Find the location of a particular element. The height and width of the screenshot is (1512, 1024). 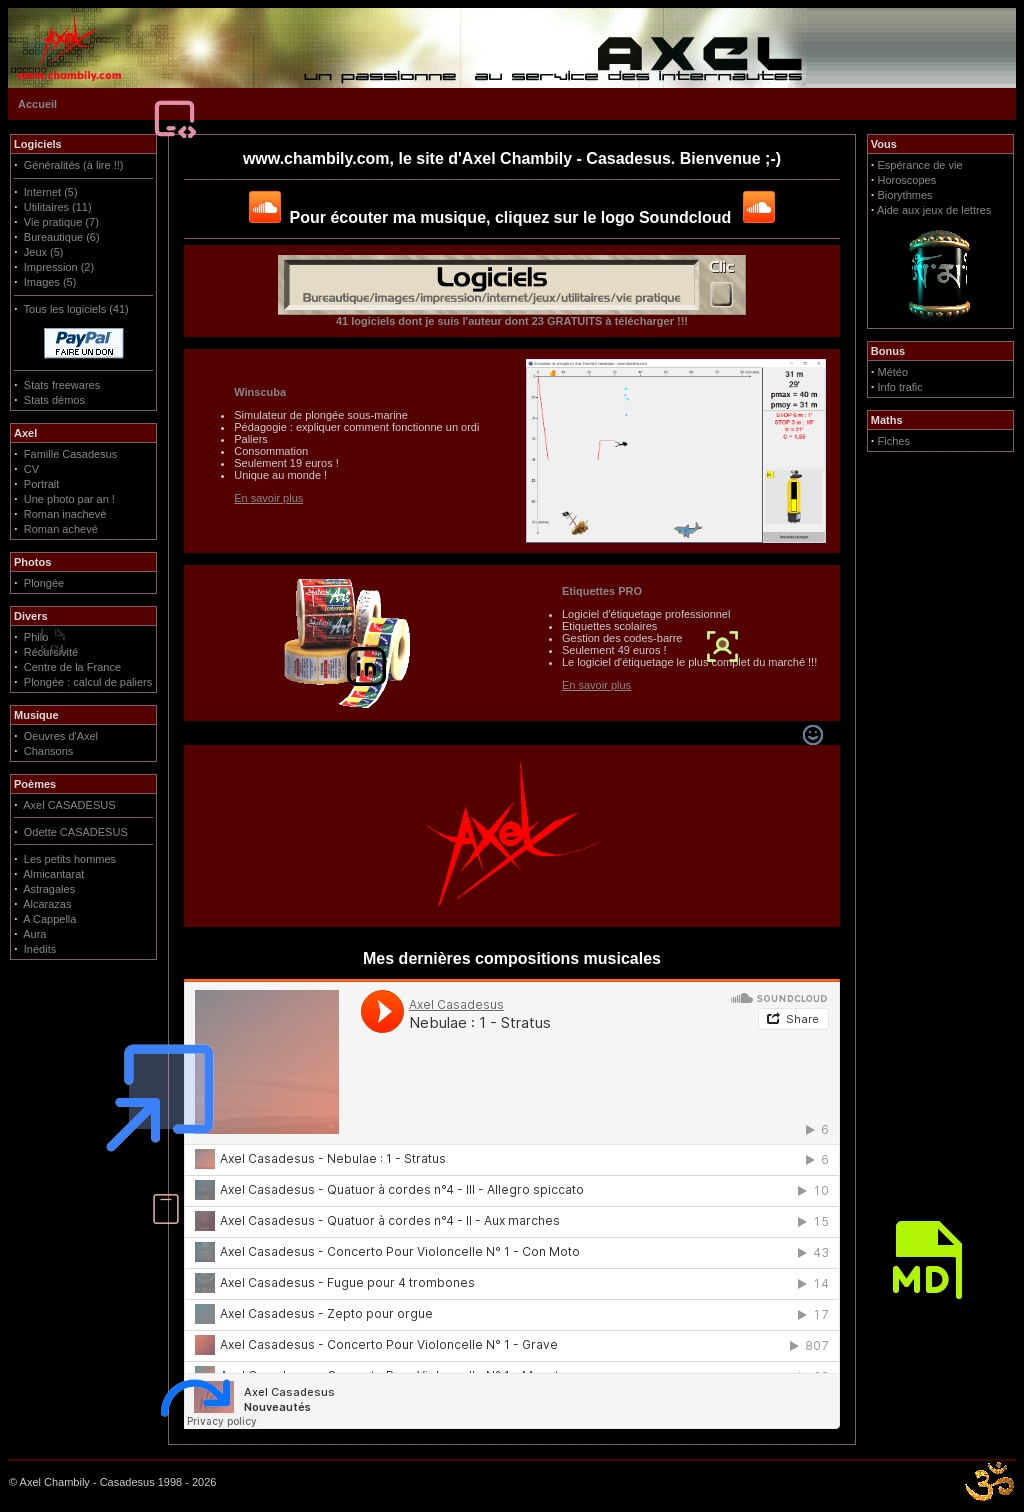

open a markdown file is located at coordinates (929, 1260).